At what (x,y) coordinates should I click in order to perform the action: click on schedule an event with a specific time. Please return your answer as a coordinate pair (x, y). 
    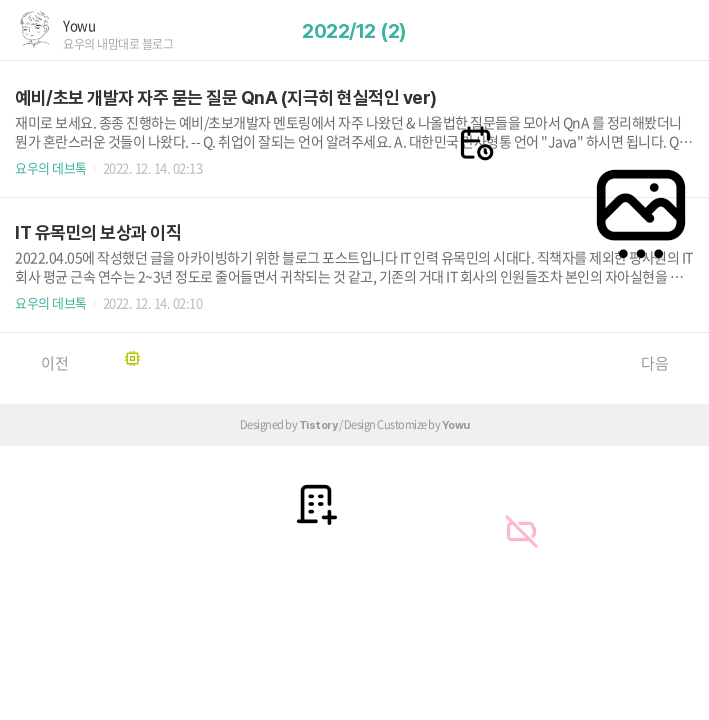
    Looking at the image, I should click on (475, 142).